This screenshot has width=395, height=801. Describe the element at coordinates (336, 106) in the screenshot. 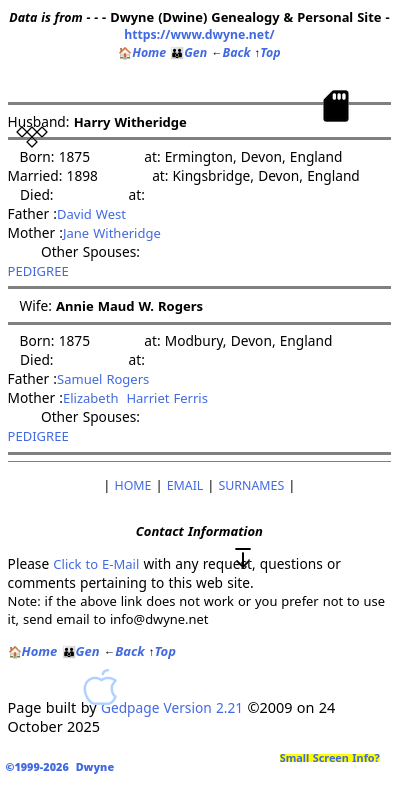

I see `access external storage or sd card` at that location.